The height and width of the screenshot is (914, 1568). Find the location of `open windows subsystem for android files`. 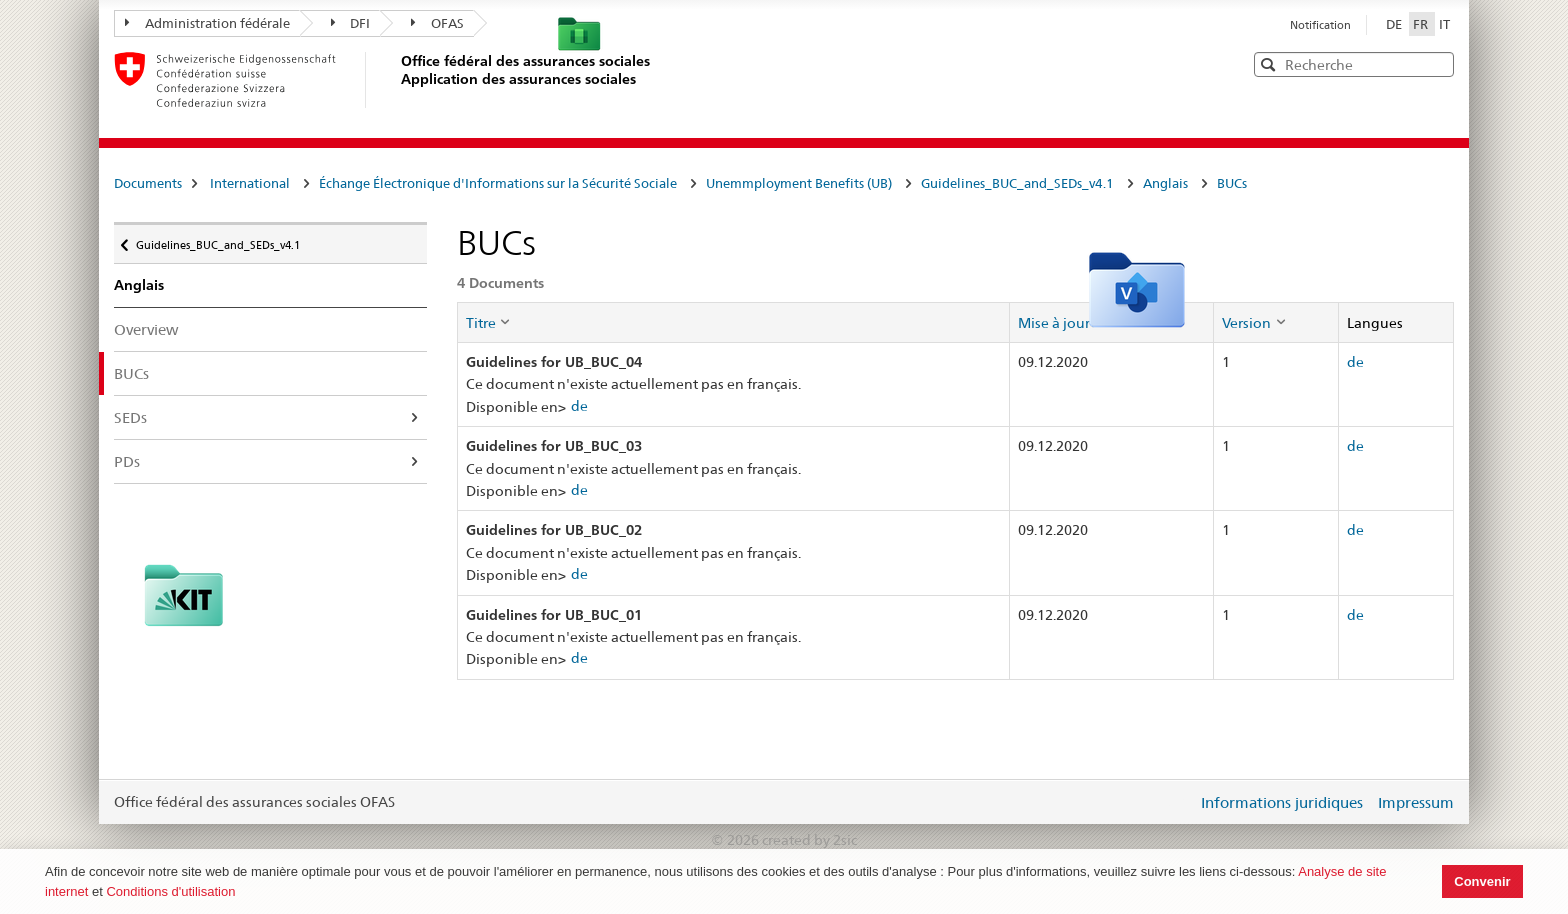

open windows subsystem for android files is located at coordinates (579, 35).